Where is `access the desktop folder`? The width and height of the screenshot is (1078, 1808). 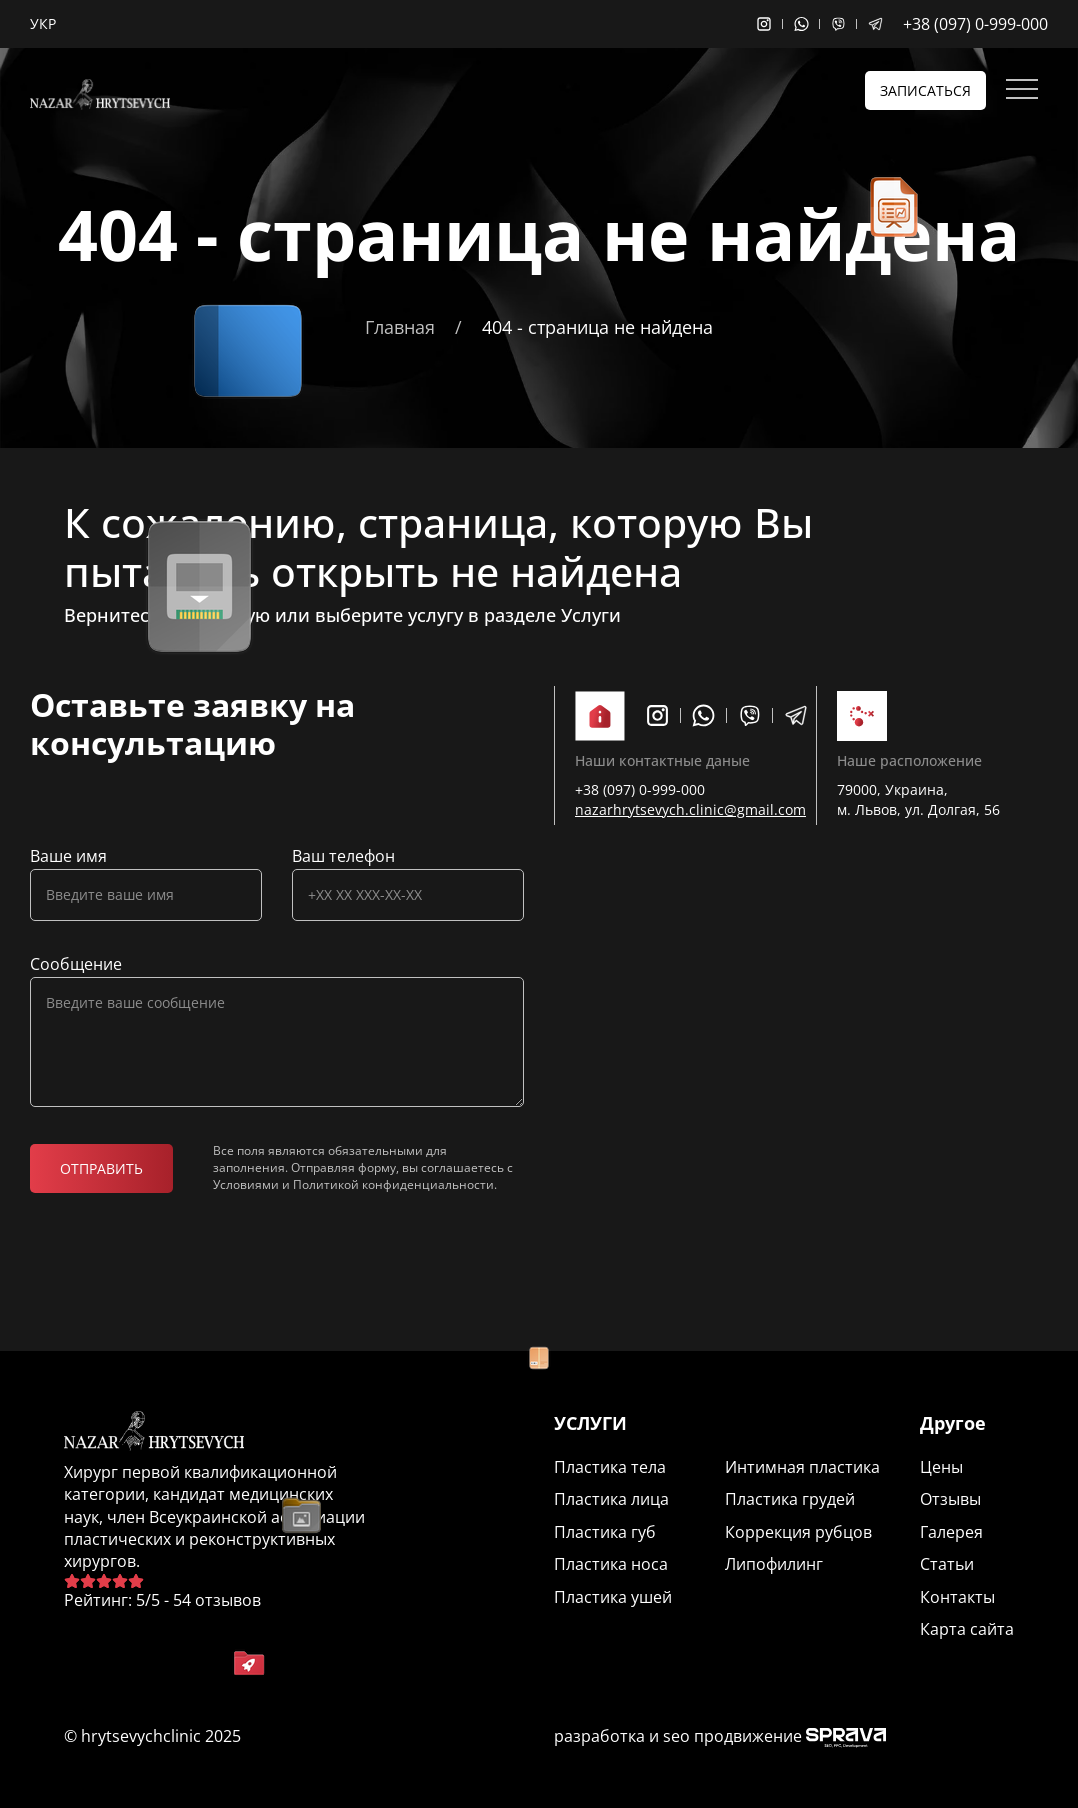
access the desktop folder is located at coordinates (248, 347).